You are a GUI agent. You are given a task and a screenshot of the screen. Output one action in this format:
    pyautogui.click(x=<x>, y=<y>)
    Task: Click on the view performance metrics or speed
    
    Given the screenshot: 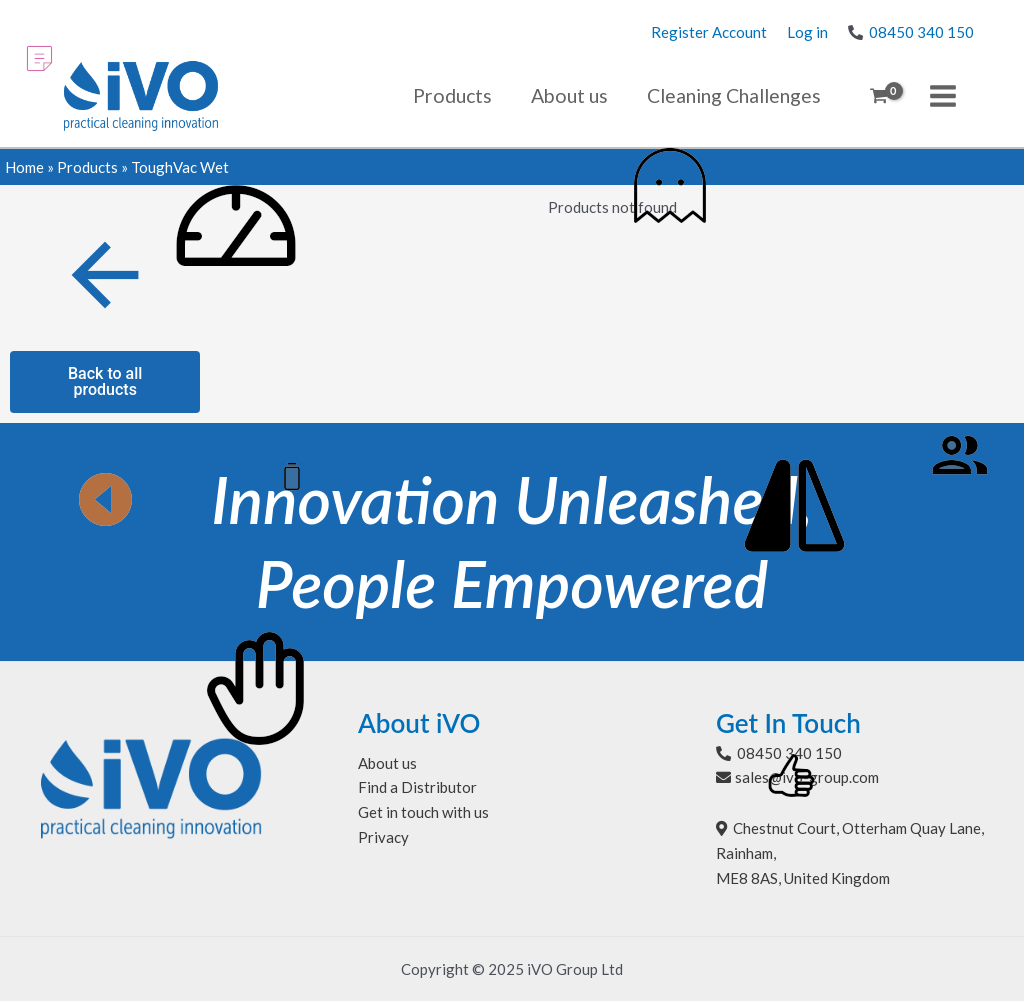 What is the action you would take?
    pyautogui.click(x=236, y=232)
    